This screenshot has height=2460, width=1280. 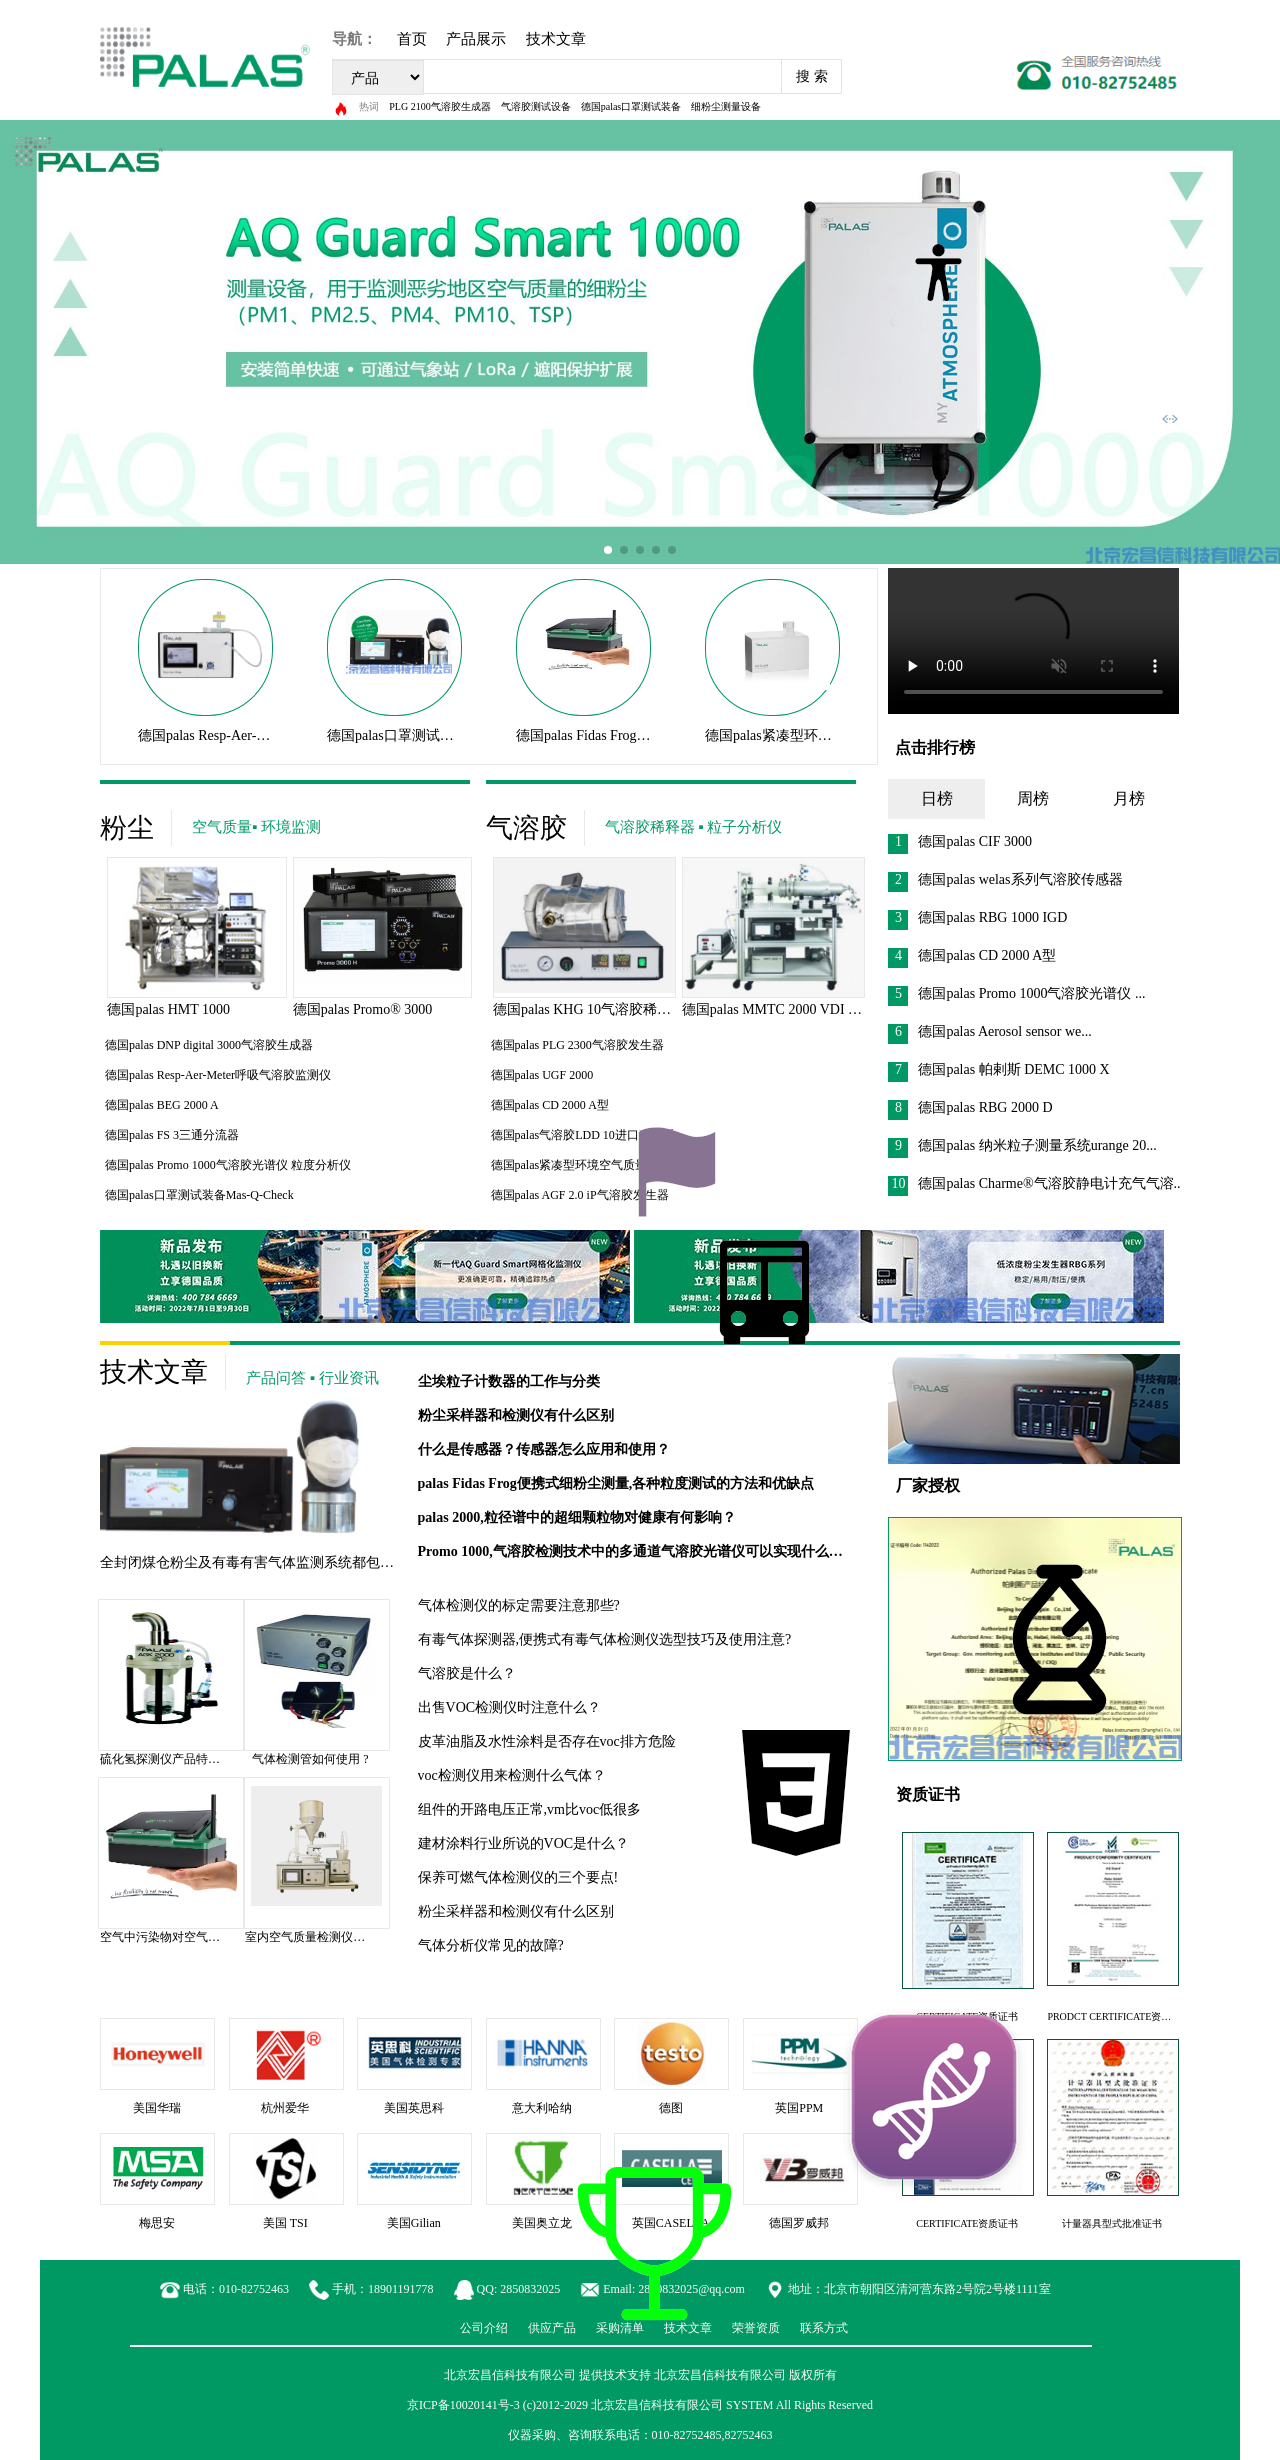 I want to click on view achievements or awards, so click(x=654, y=2243).